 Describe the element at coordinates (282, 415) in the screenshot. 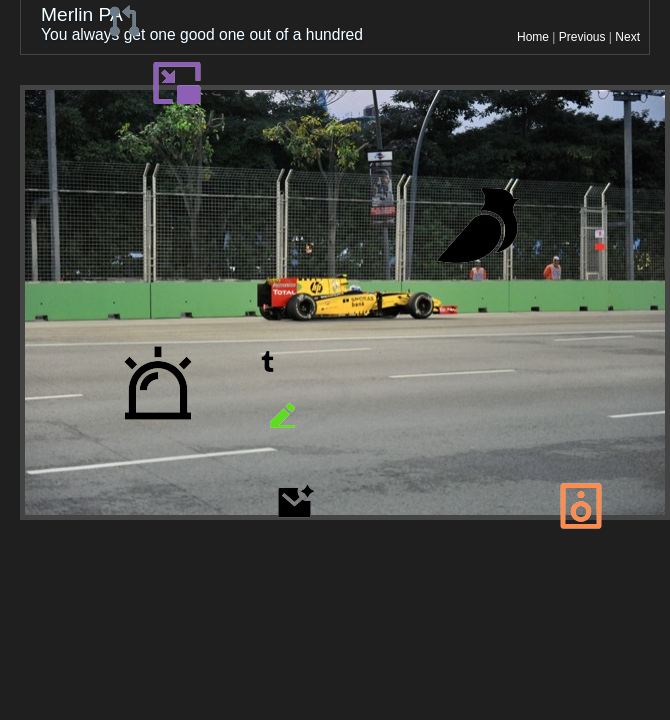

I see `edit content or text` at that location.